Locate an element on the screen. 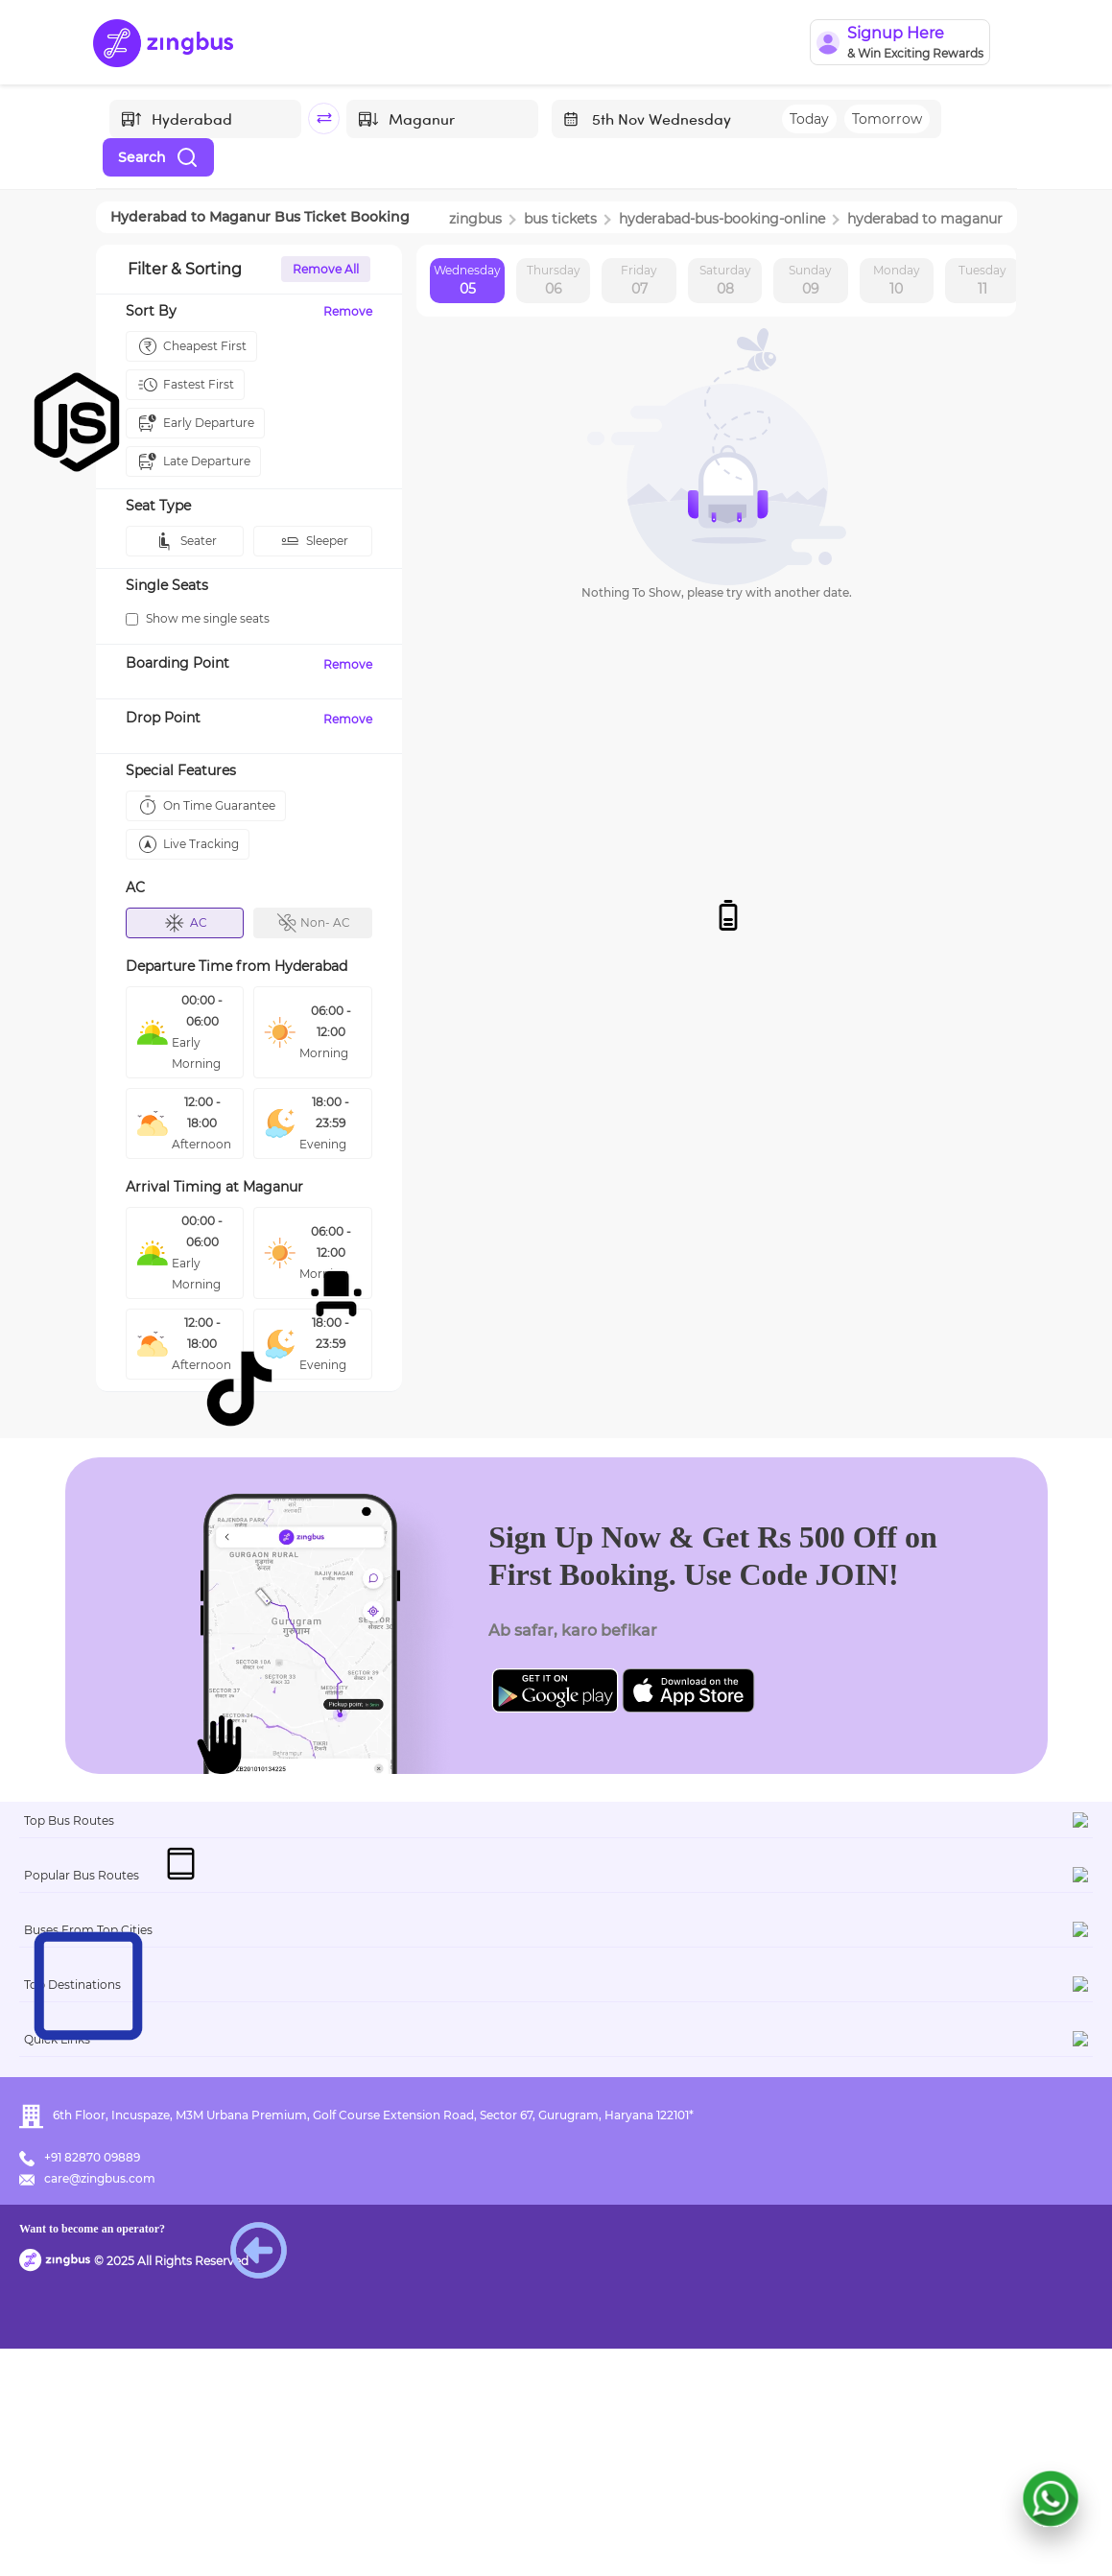 The image size is (1112, 2576). stop media playback is located at coordinates (88, 1986).